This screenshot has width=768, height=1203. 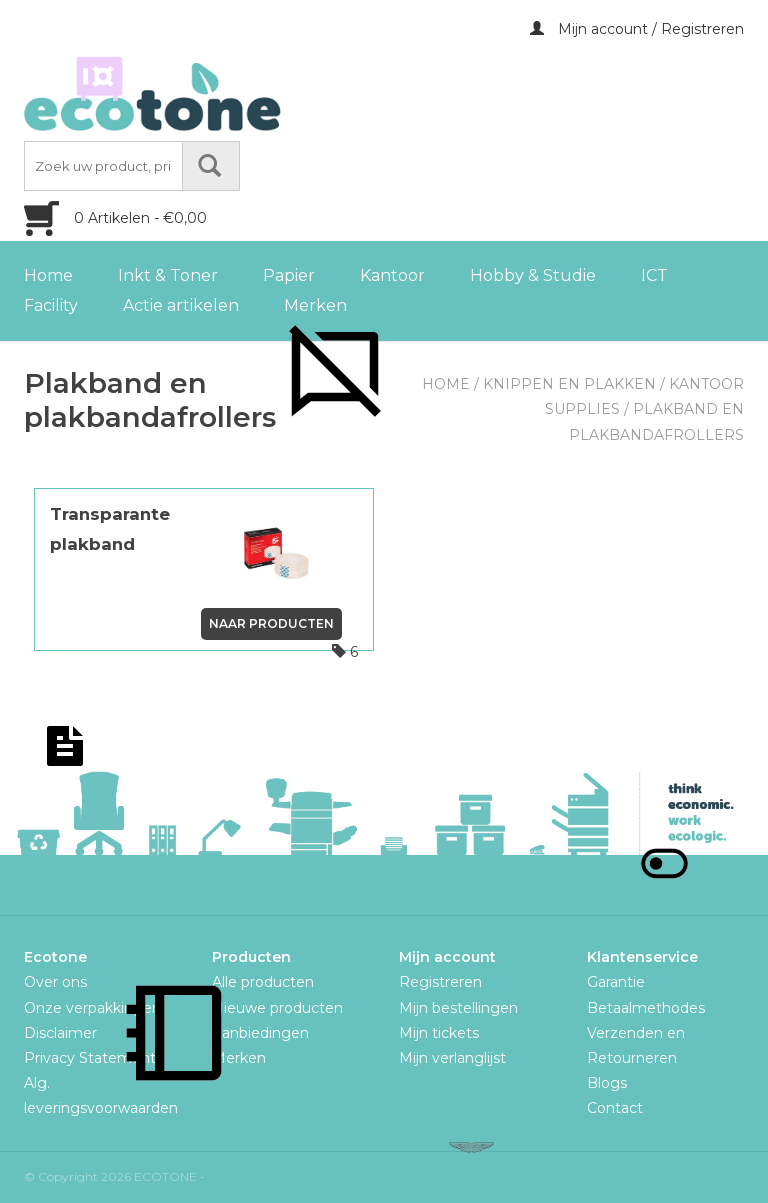 What do you see at coordinates (99, 77) in the screenshot?
I see `access secure storage or vault` at bounding box center [99, 77].